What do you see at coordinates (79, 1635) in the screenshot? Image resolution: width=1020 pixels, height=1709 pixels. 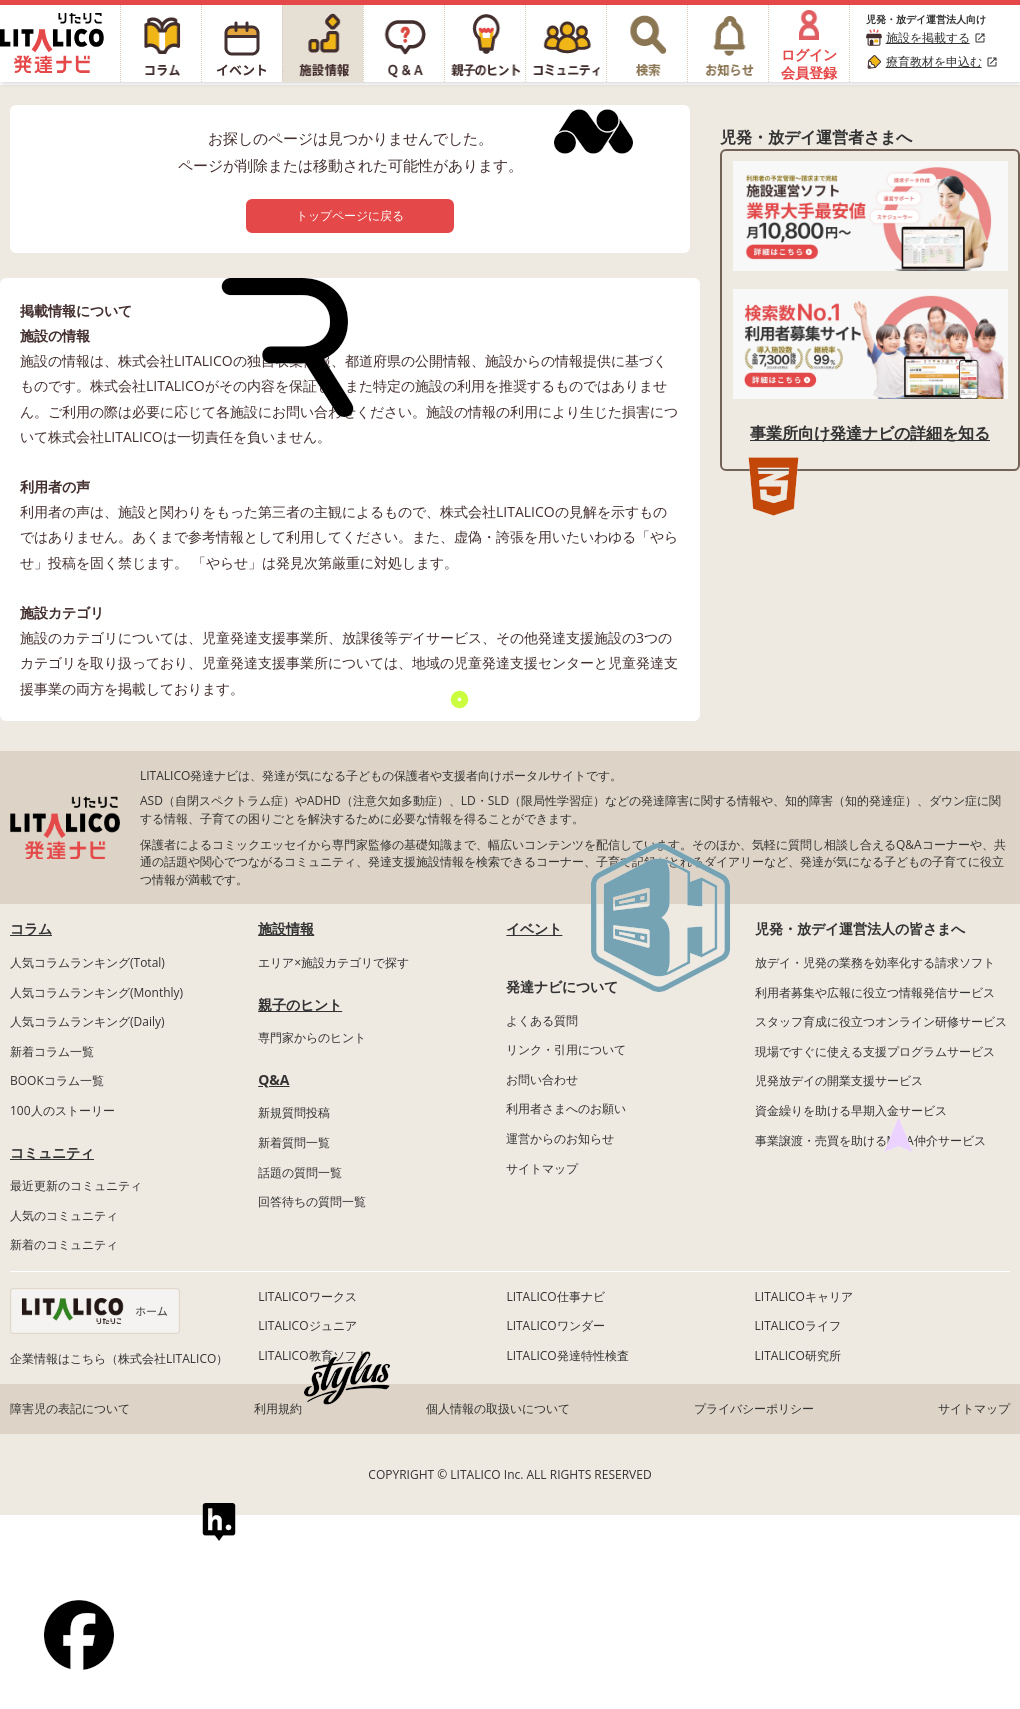 I see `open the Facebook app` at bounding box center [79, 1635].